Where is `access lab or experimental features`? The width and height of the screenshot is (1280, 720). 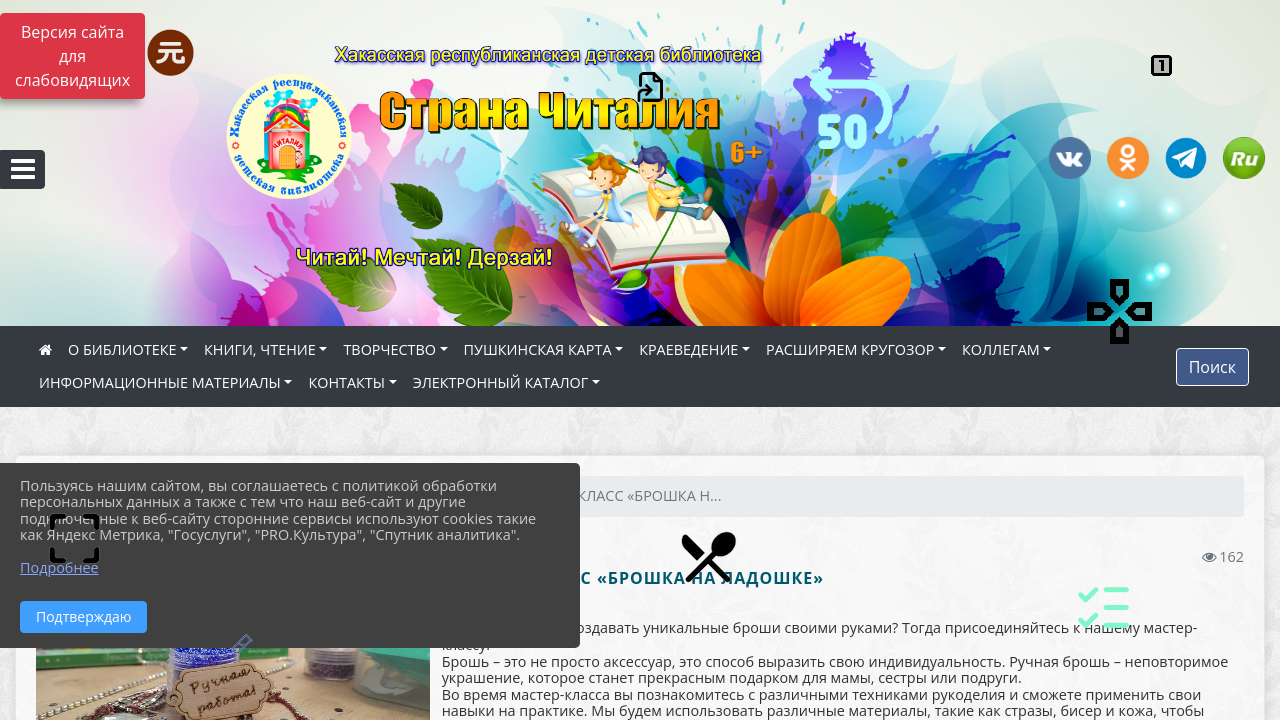
access lab or experimental features is located at coordinates (242, 644).